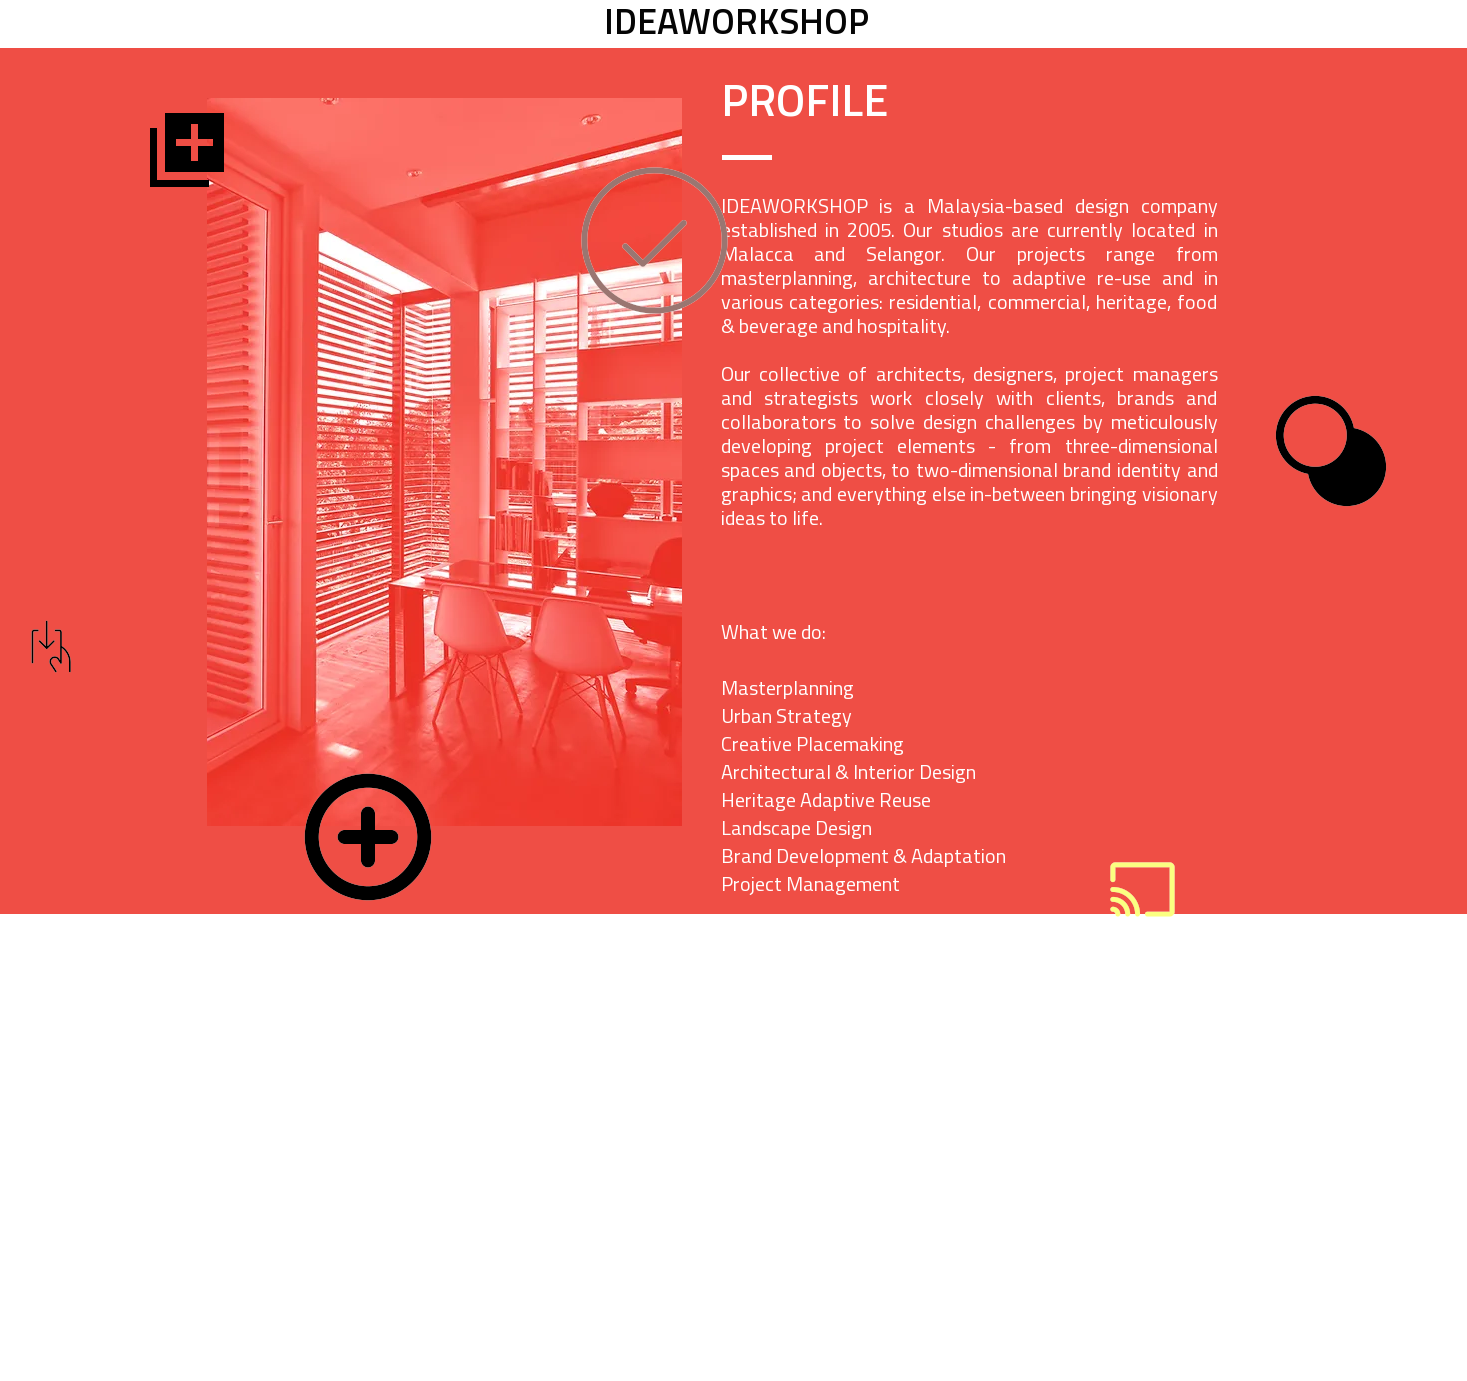 This screenshot has height=1381, width=1467. I want to click on confirms a completed action or task, so click(654, 240).